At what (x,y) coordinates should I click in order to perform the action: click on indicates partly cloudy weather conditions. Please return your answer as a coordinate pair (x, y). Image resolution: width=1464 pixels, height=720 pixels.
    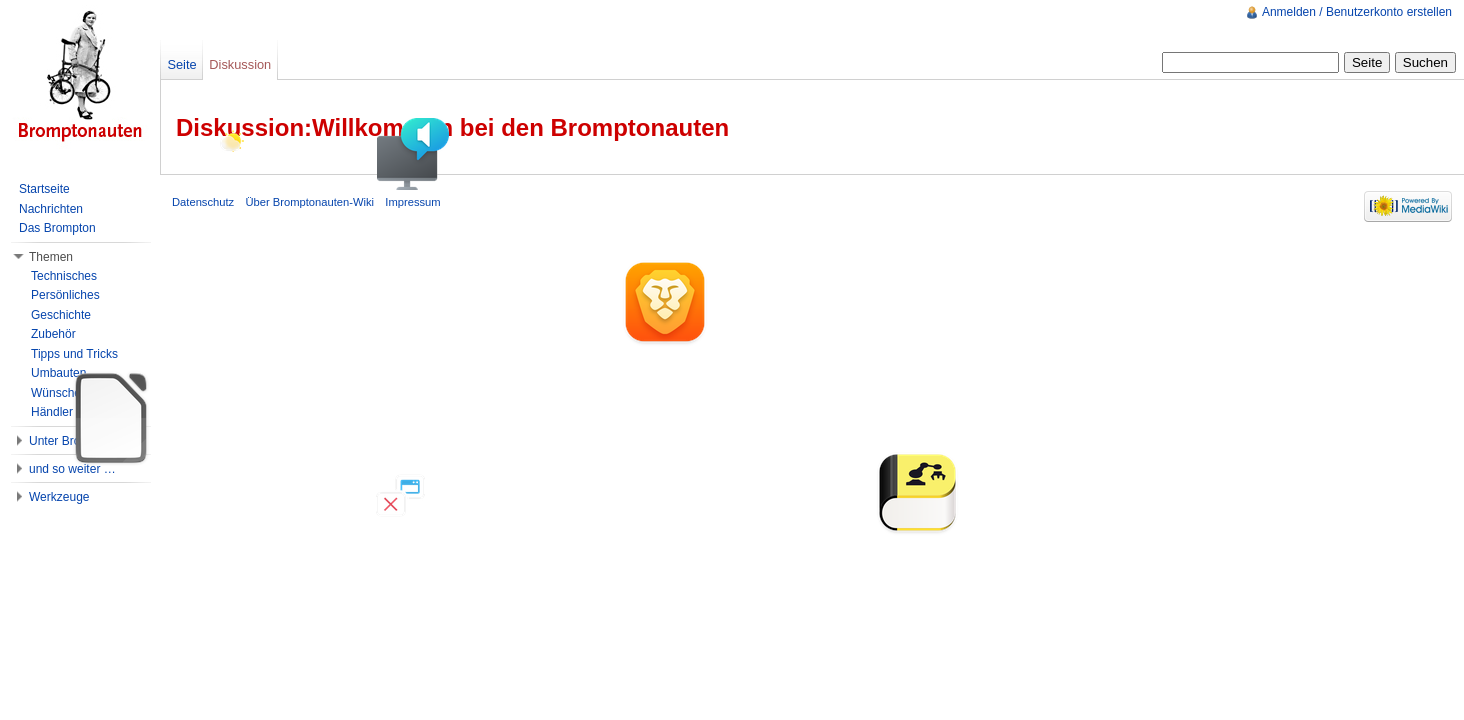
    Looking at the image, I should click on (232, 141).